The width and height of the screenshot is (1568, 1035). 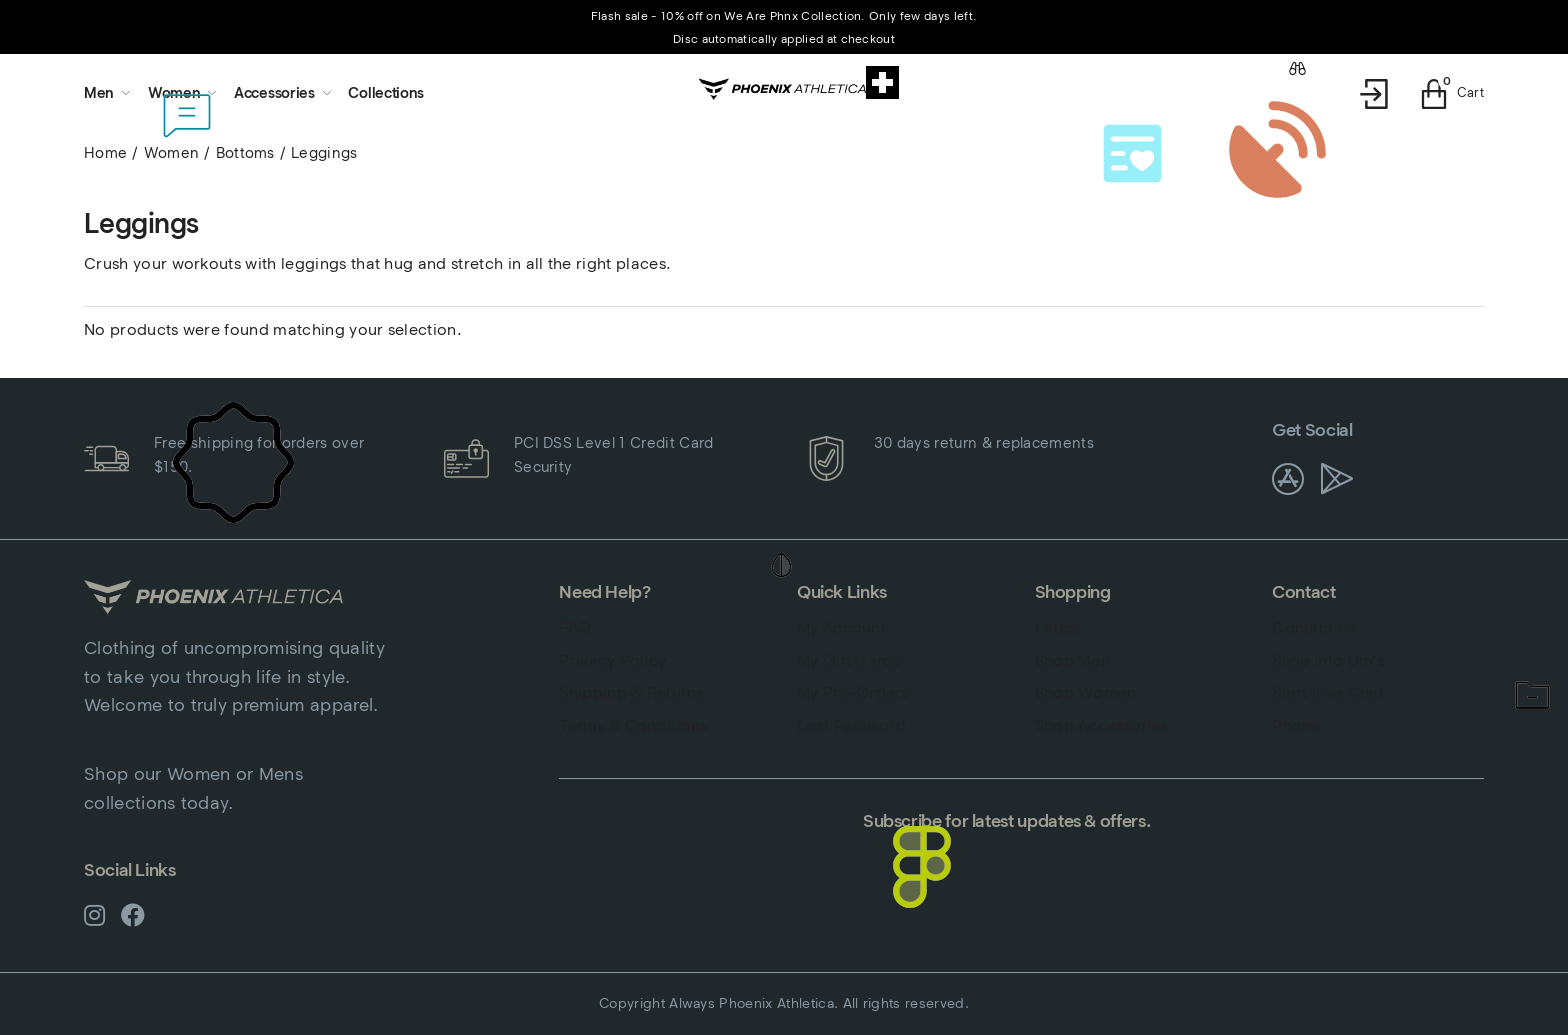 I want to click on indicates a verified or certified status, so click(x=233, y=462).